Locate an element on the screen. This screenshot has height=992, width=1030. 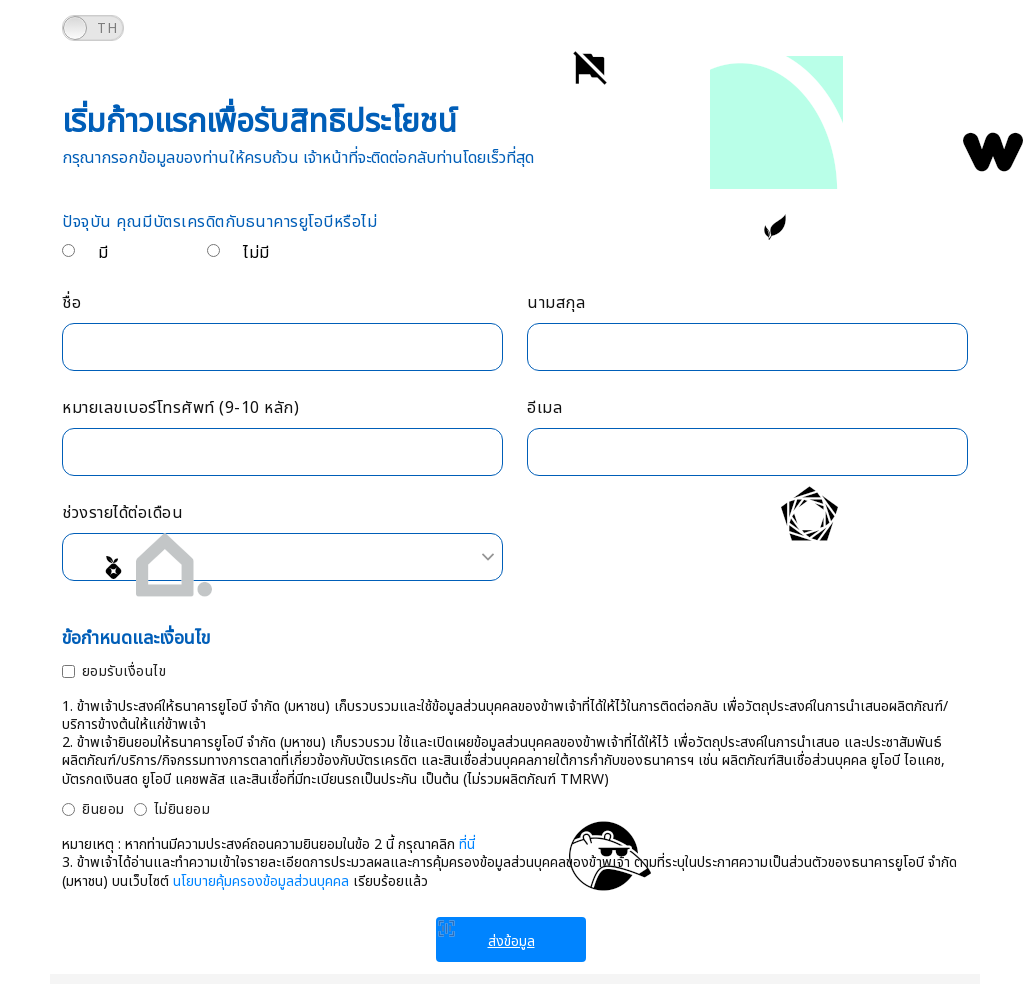
open Qodo AI code assistant is located at coordinates (610, 856).